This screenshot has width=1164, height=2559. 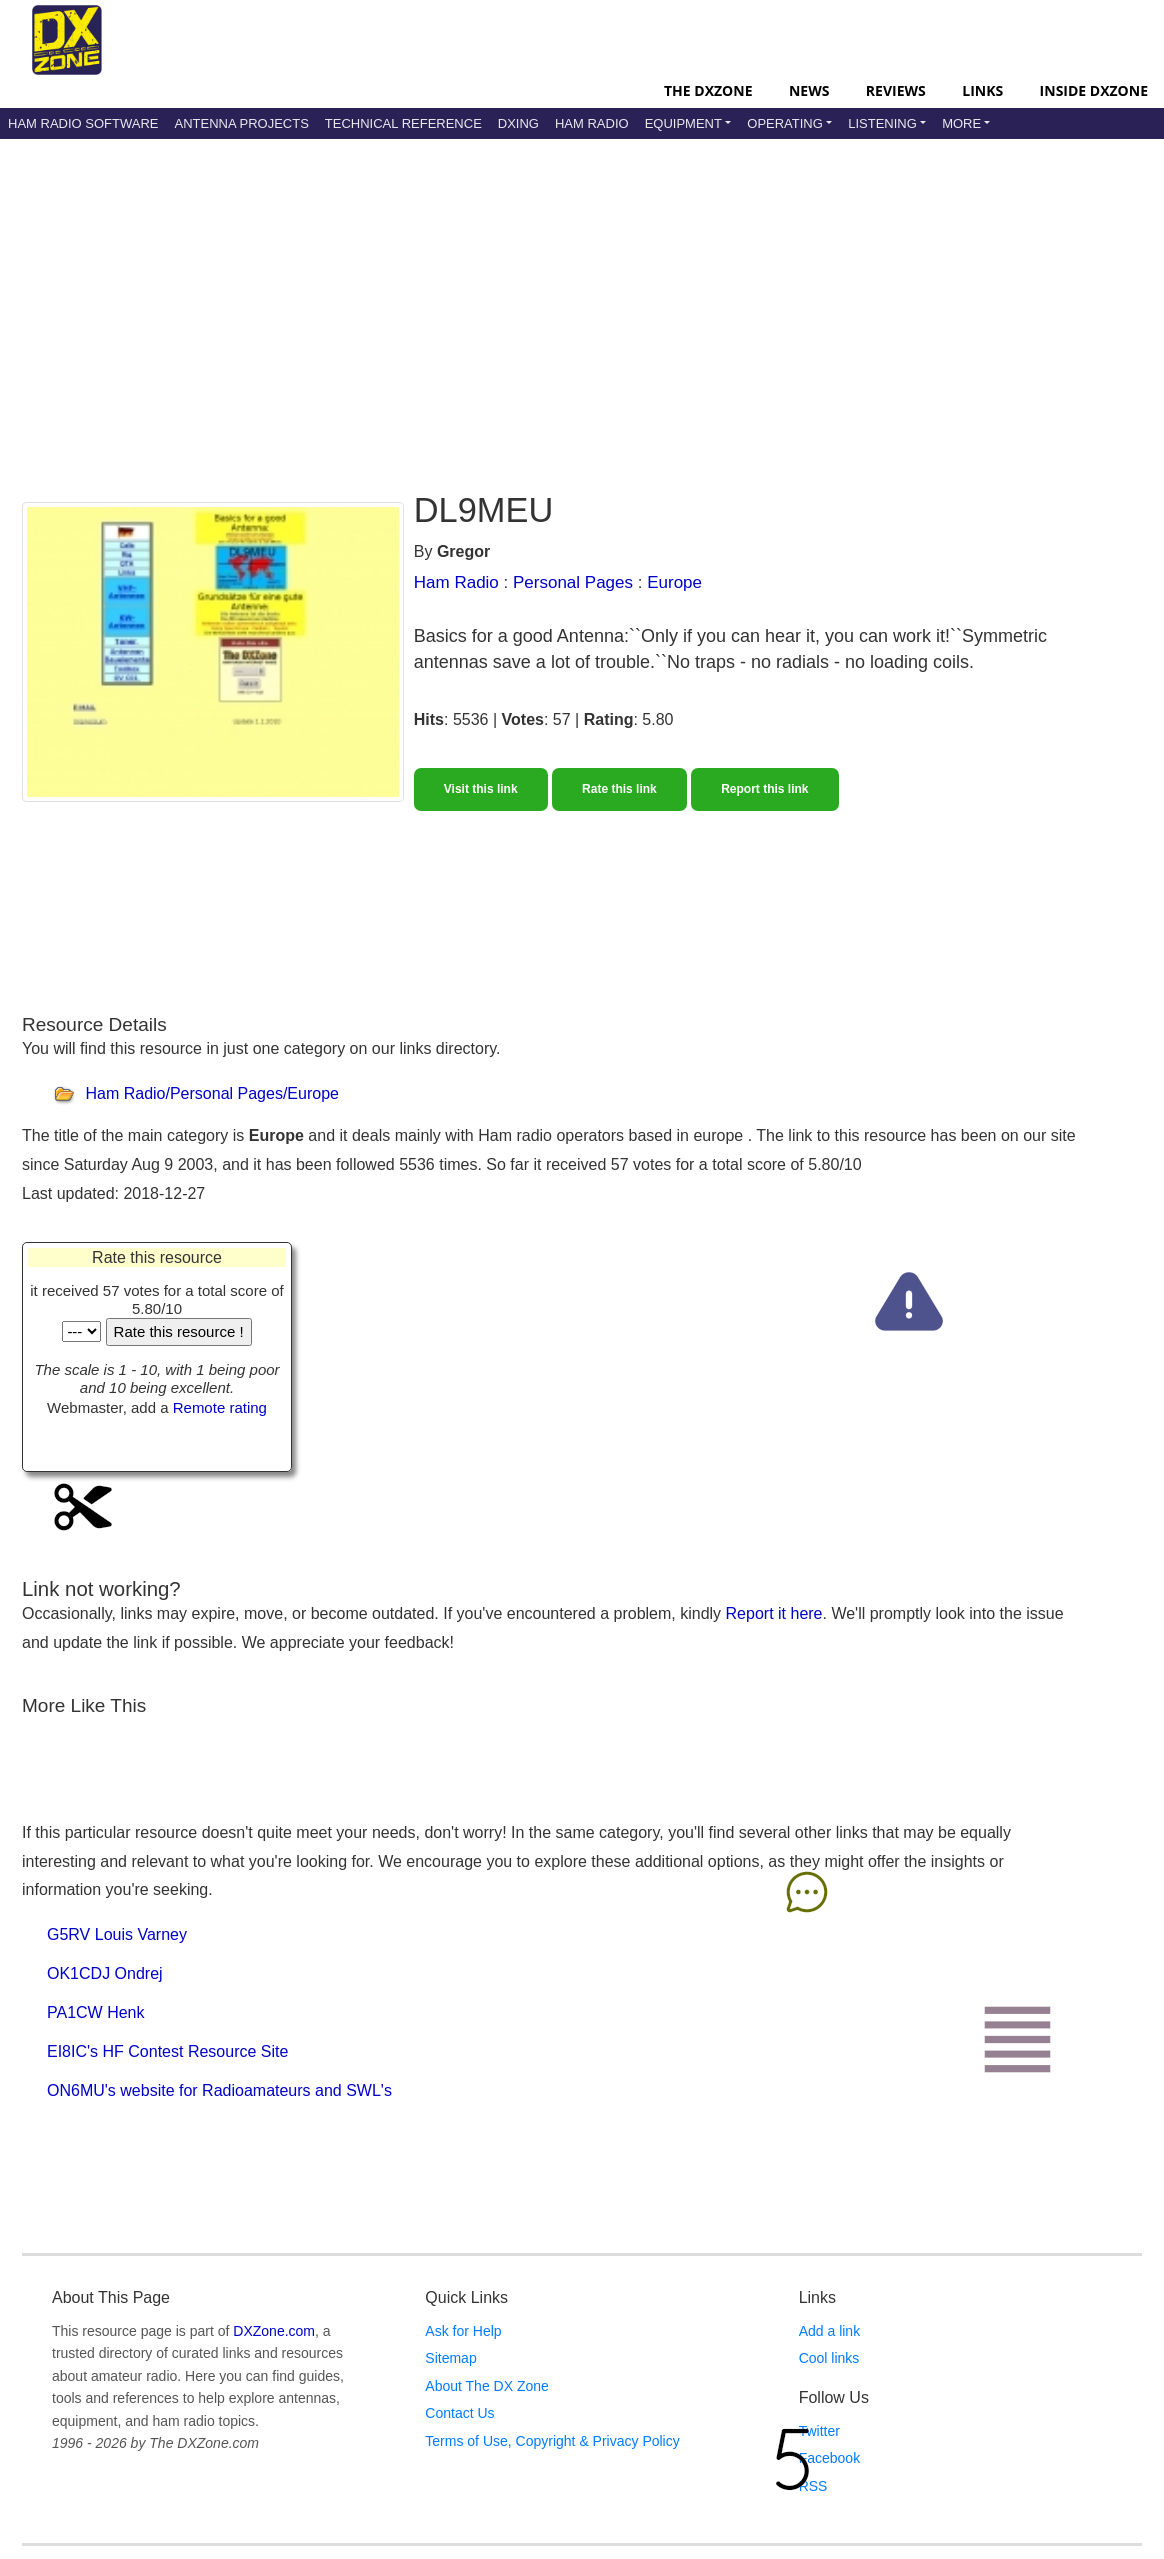 I want to click on cut selected content, so click(x=82, y=1507).